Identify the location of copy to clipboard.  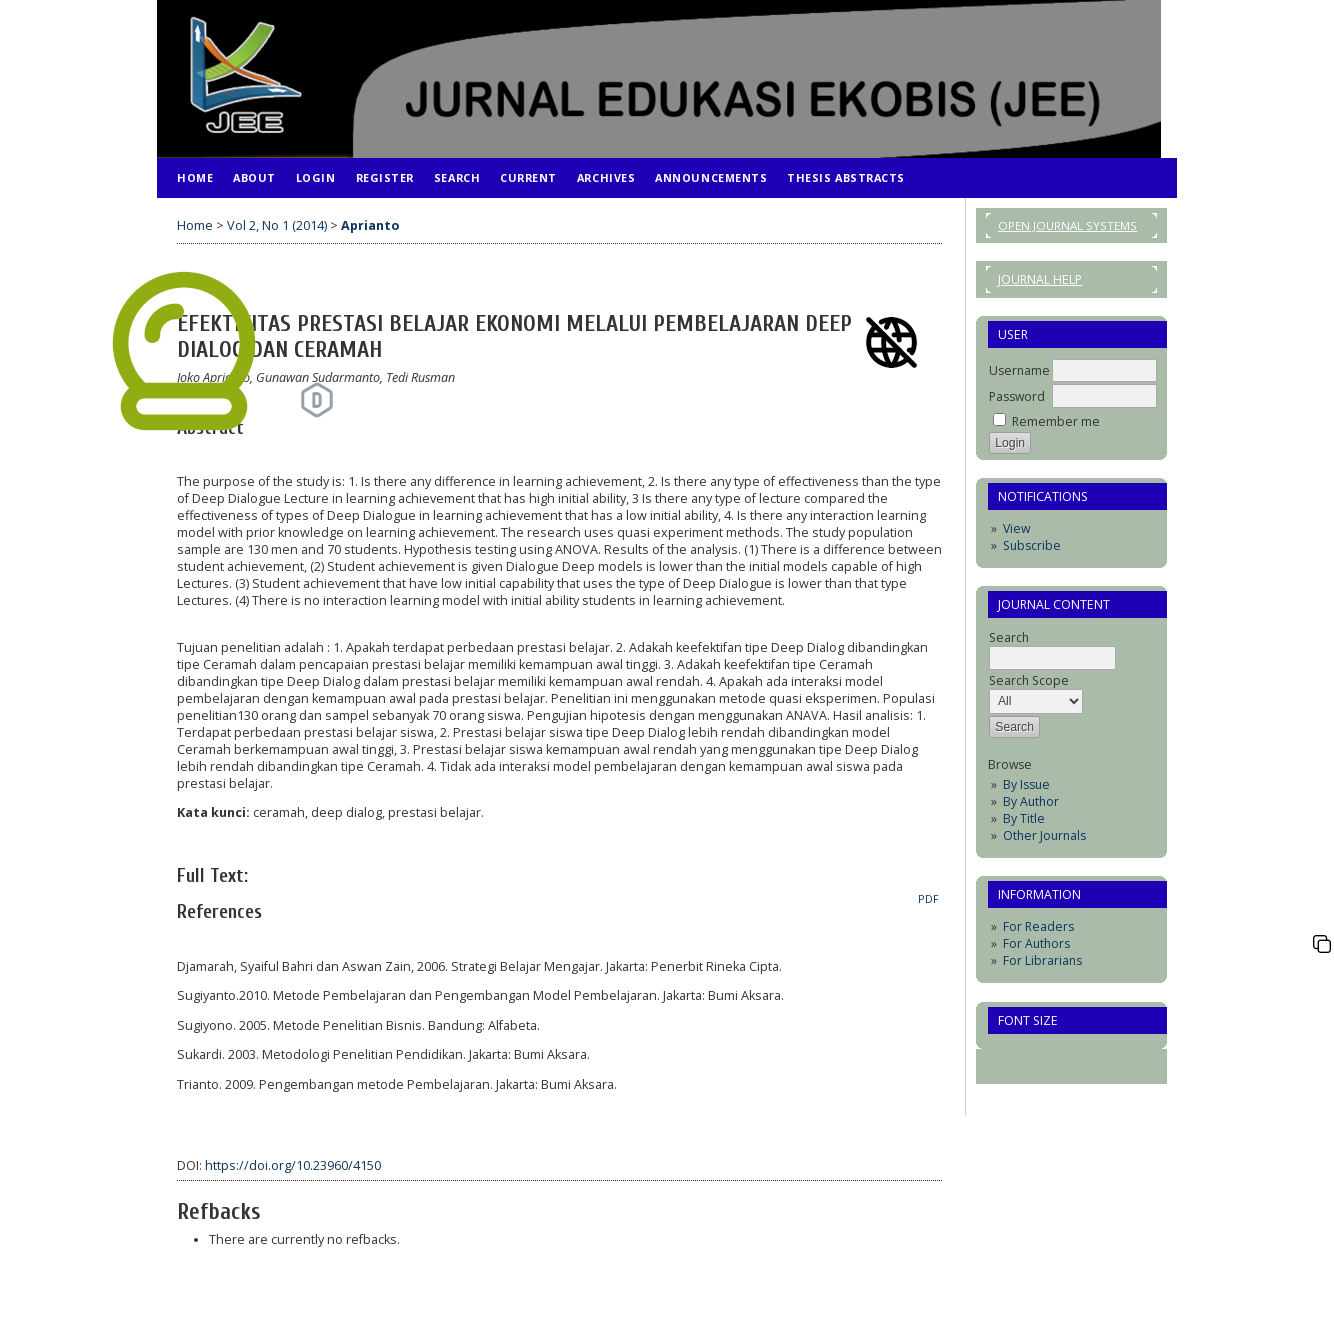
(1322, 944).